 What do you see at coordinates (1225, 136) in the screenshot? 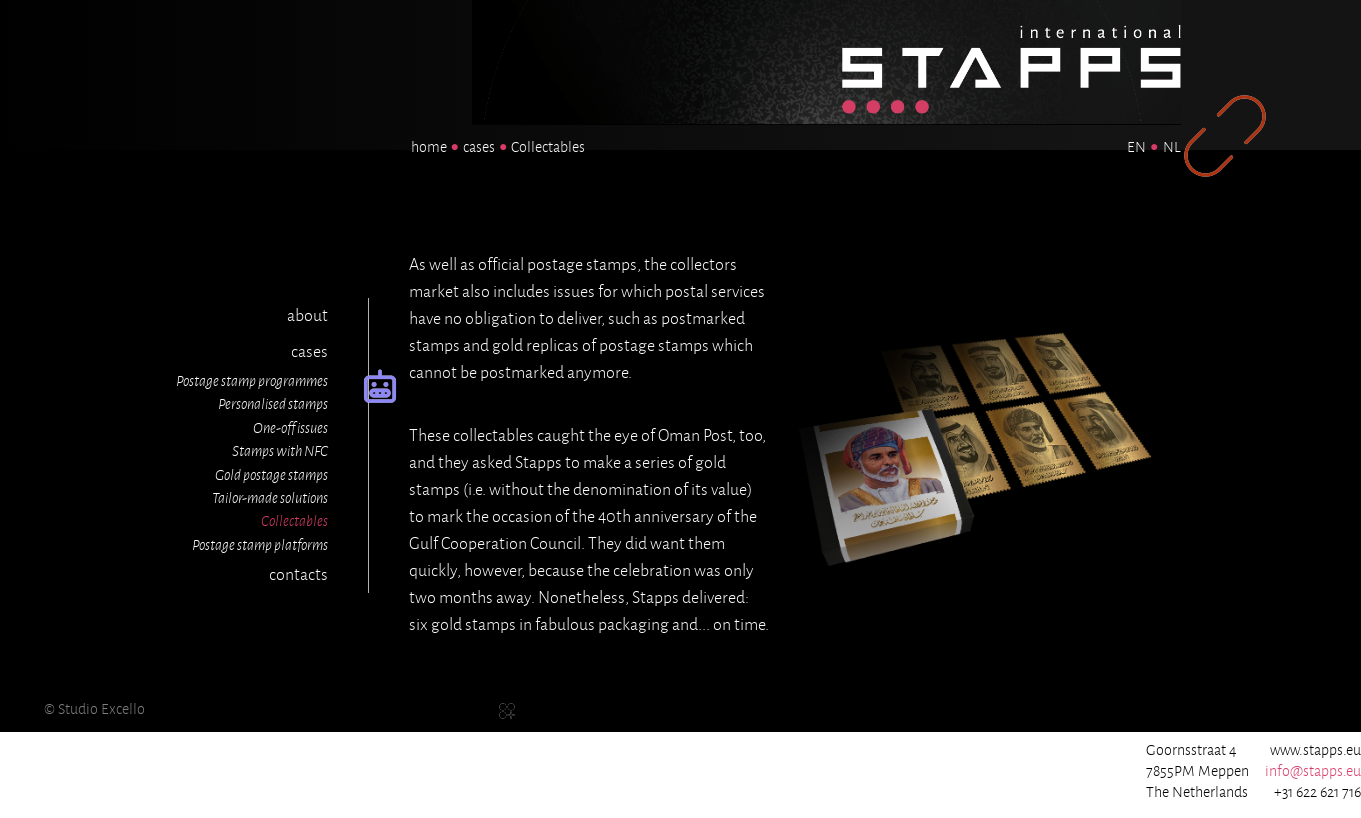
I see `unlink or break a connection` at bounding box center [1225, 136].